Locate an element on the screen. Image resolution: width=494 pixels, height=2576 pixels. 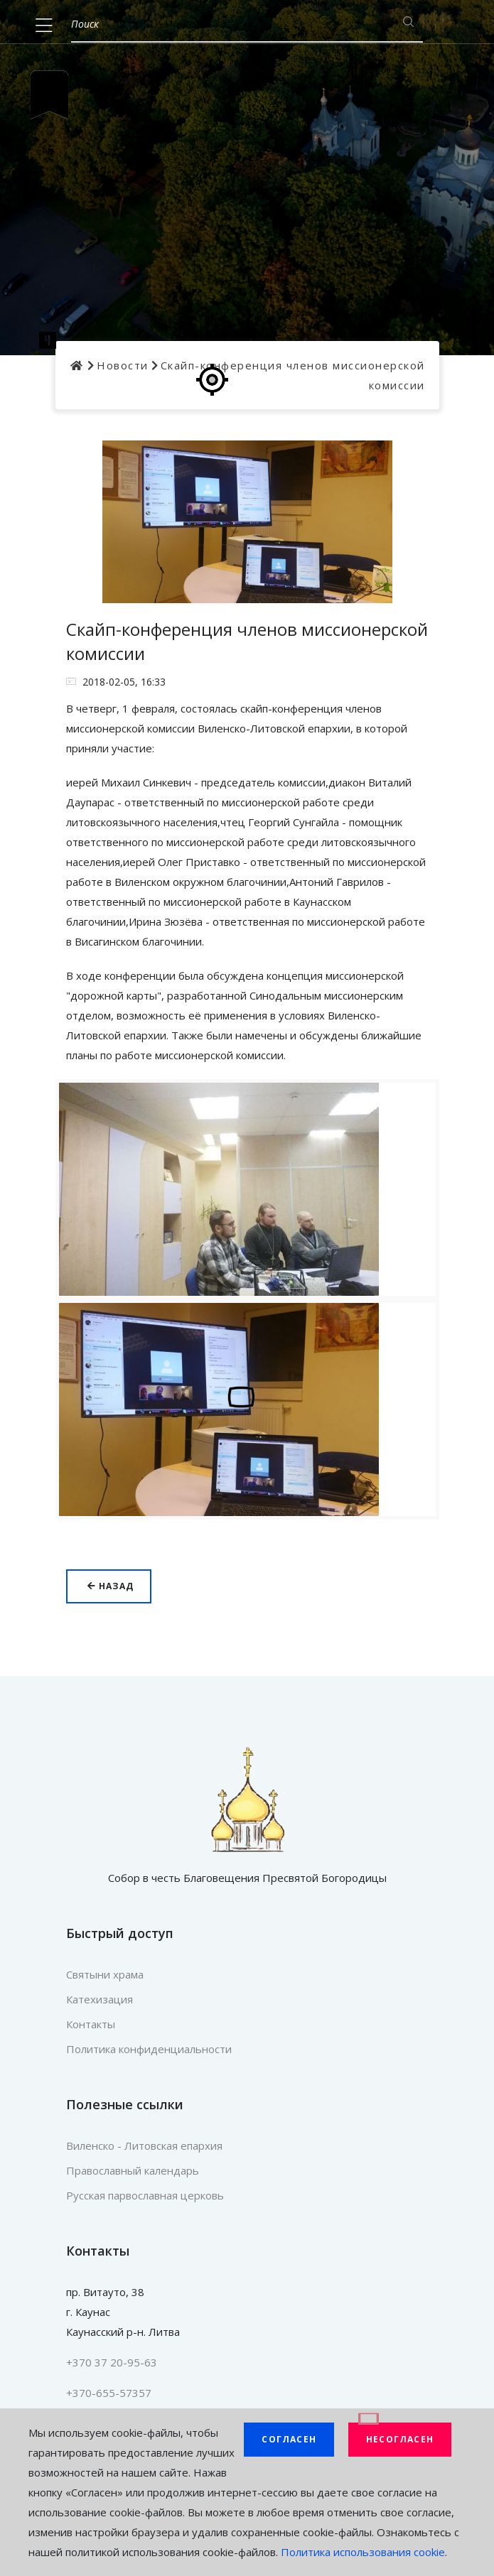
select filter or preset number 4 is located at coordinates (48, 340).